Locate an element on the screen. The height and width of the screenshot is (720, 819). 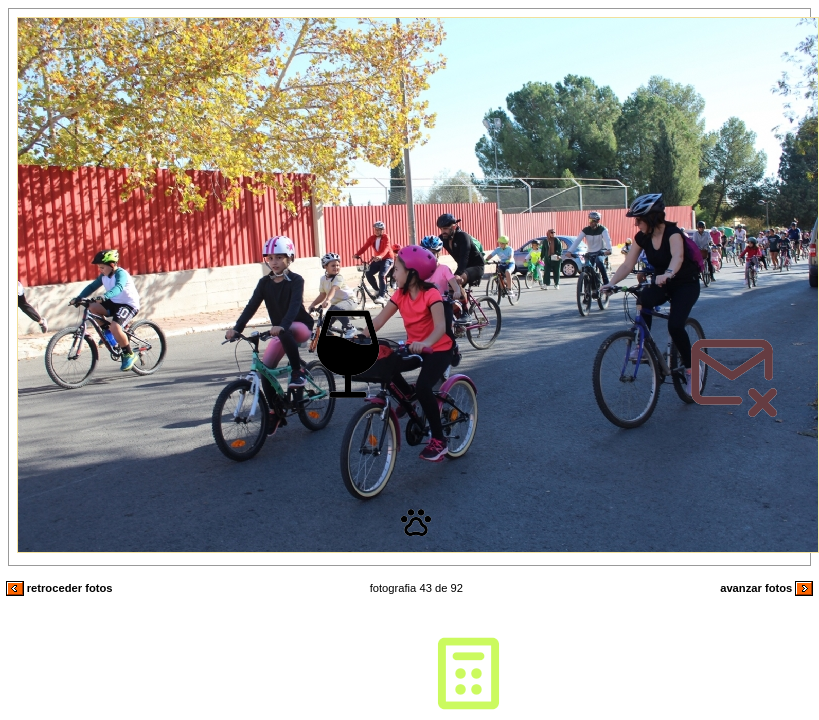
access pet-related features or settings is located at coordinates (416, 522).